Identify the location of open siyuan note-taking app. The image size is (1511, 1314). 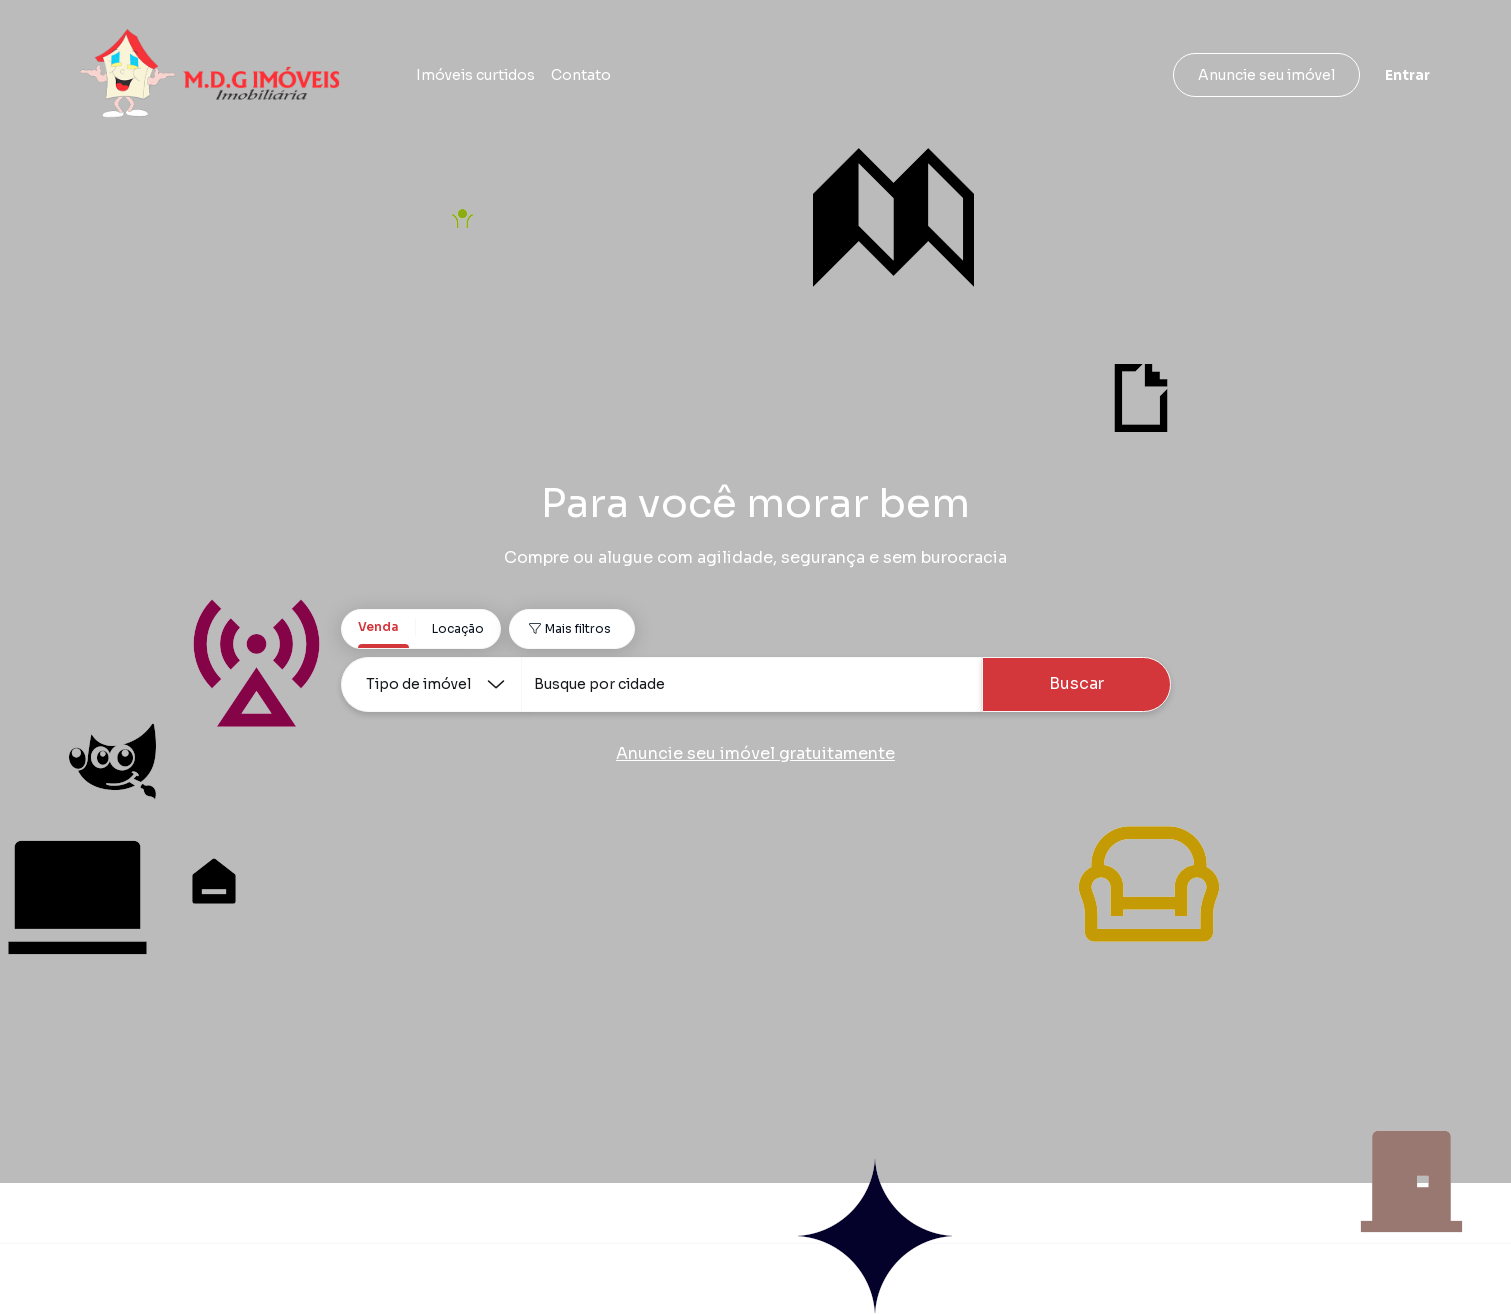
(893, 217).